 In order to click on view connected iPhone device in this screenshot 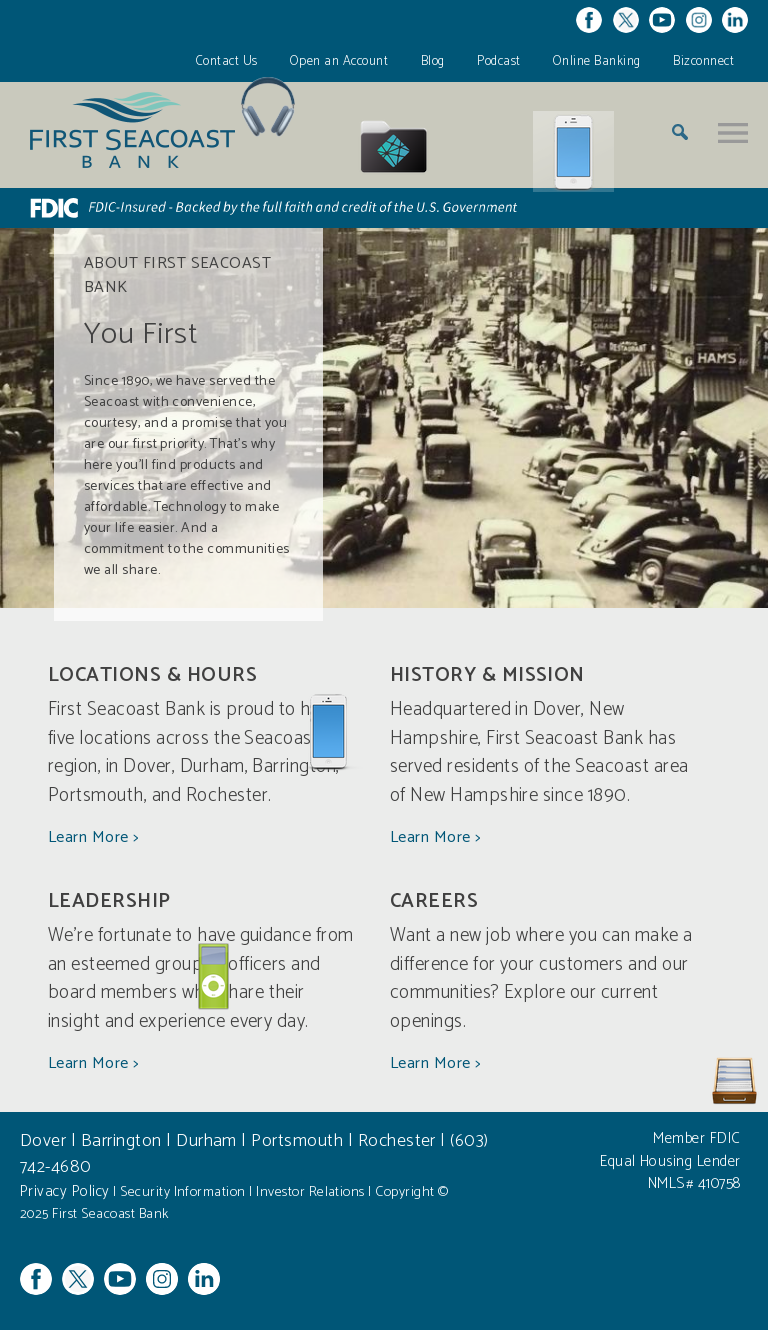, I will do `click(573, 151)`.